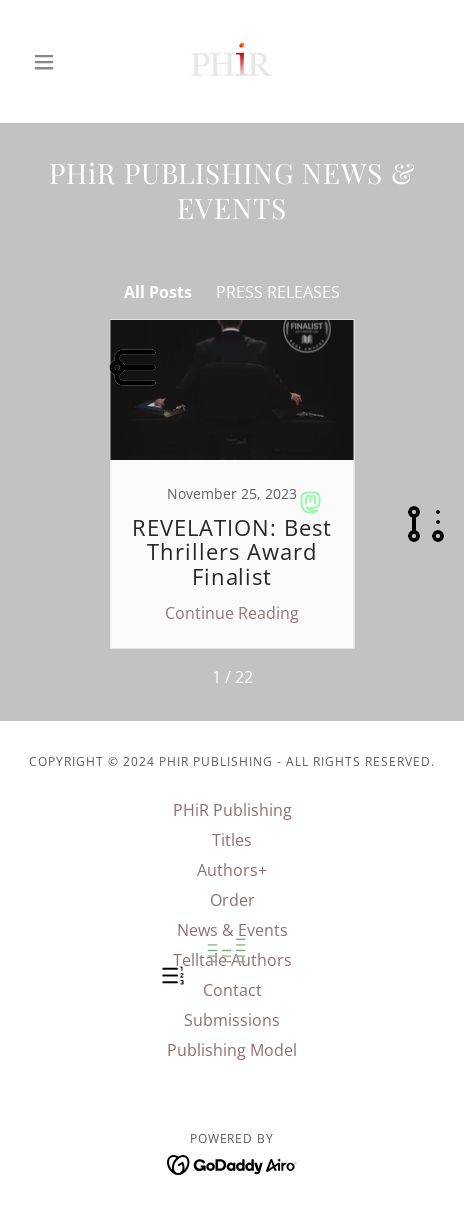 The height and width of the screenshot is (1207, 464). What do you see at coordinates (226, 950) in the screenshot?
I see `adjust audio equalizer settings` at bounding box center [226, 950].